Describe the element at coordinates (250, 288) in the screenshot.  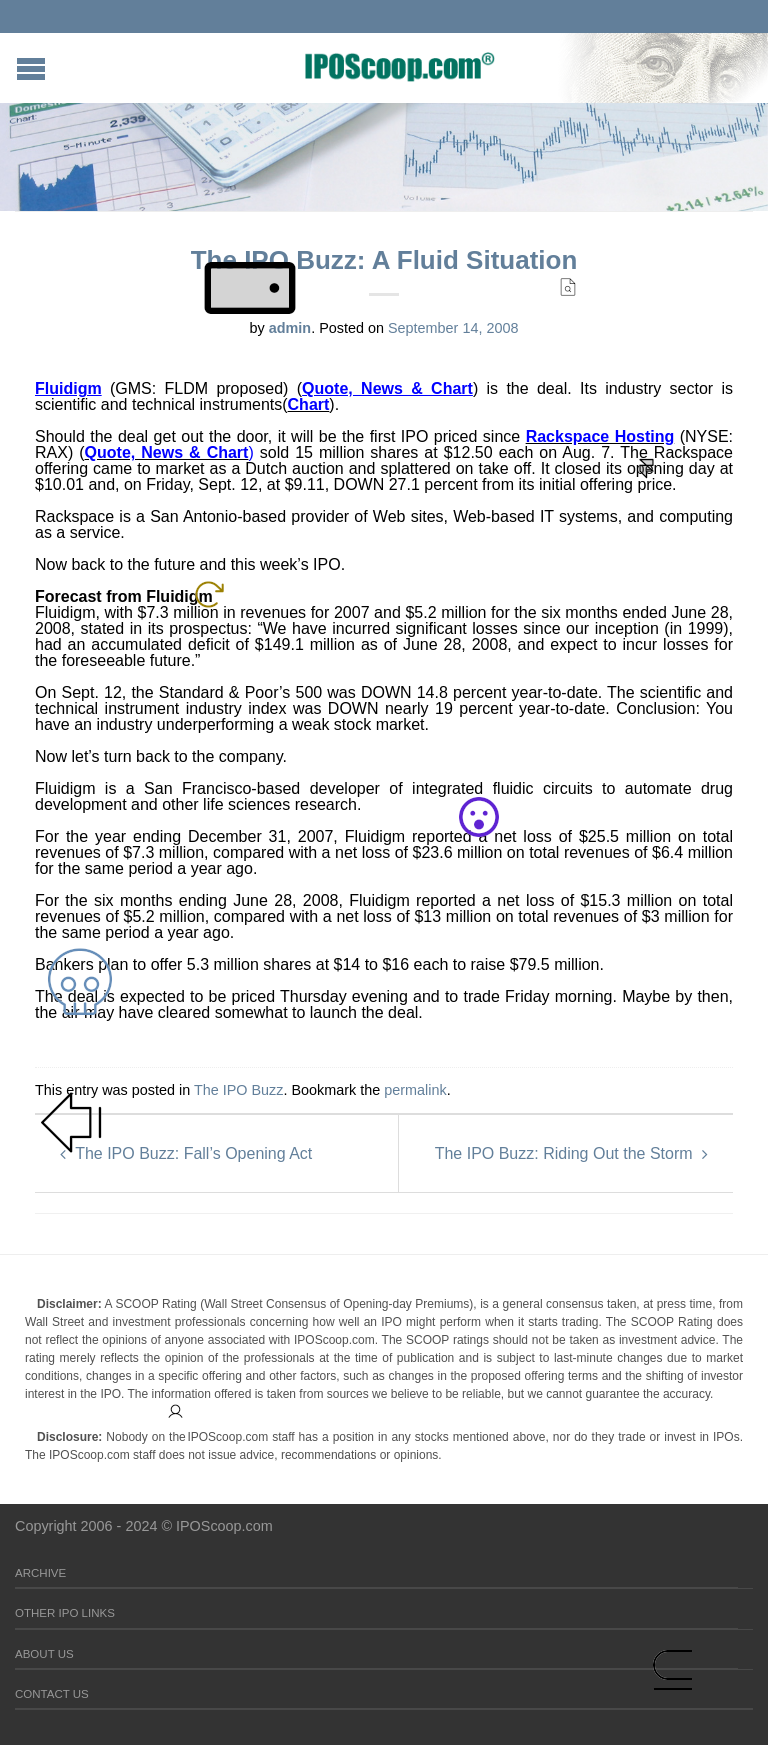
I see `access local storage or disk drive` at that location.